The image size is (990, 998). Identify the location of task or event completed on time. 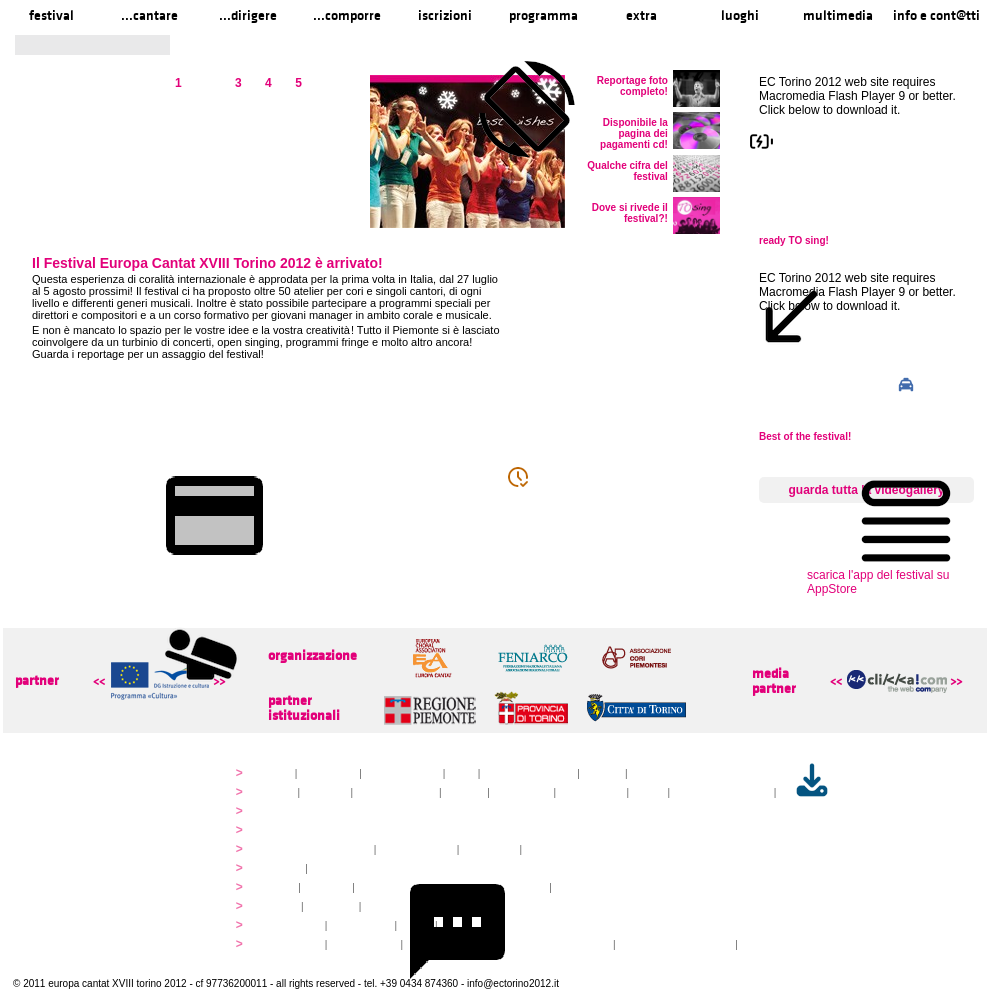
(518, 477).